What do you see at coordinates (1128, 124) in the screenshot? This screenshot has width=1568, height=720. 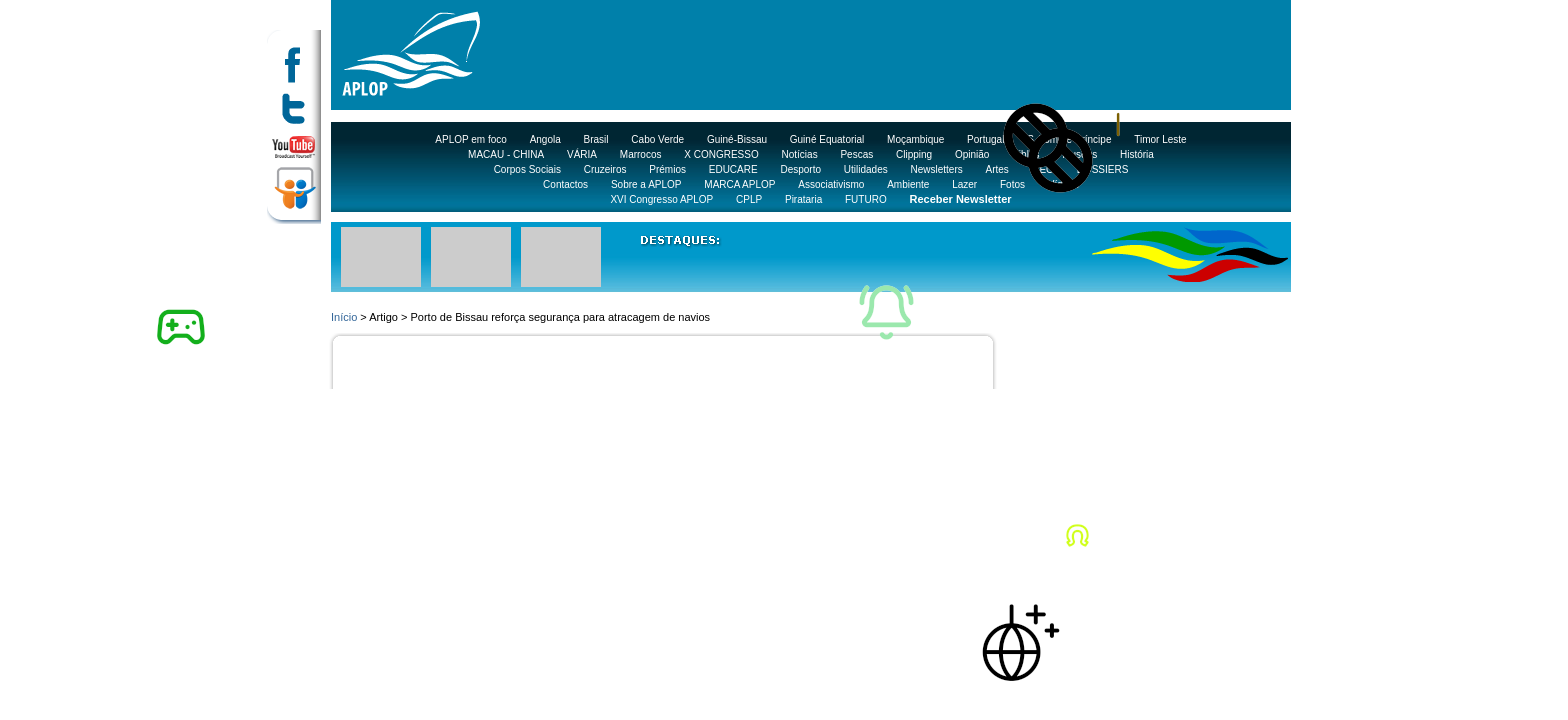 I see `indicates a count of one` at bounding box center [1128, 124].